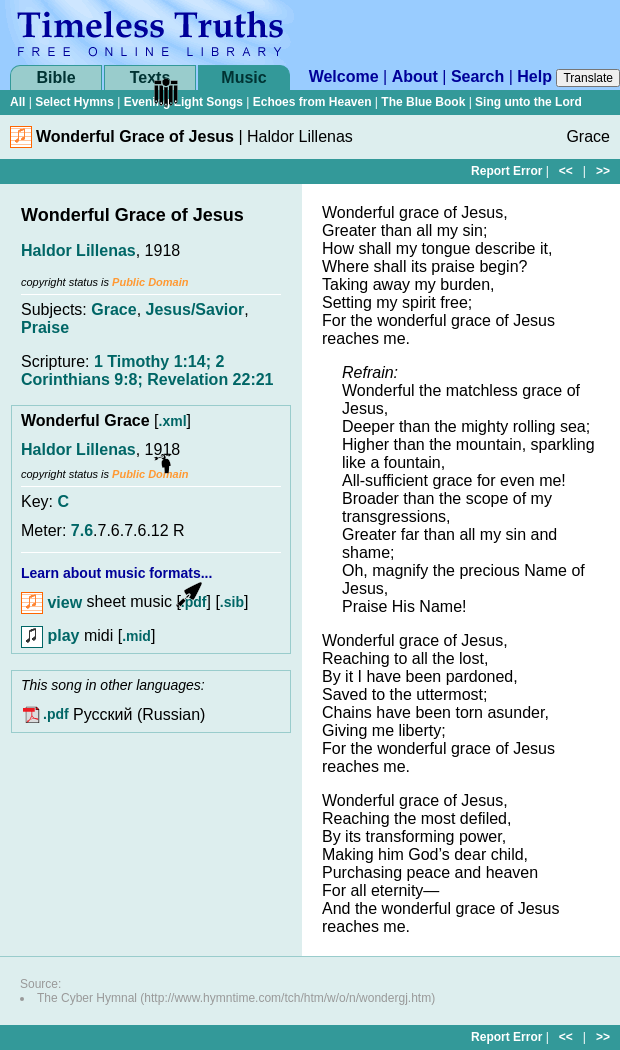 The width and height of the screenshot is (620, 1050). Describe the element at coordinates (163, 463) in the screenshot. I see `indicates a critical hit or headshot in gameplay` at that location.